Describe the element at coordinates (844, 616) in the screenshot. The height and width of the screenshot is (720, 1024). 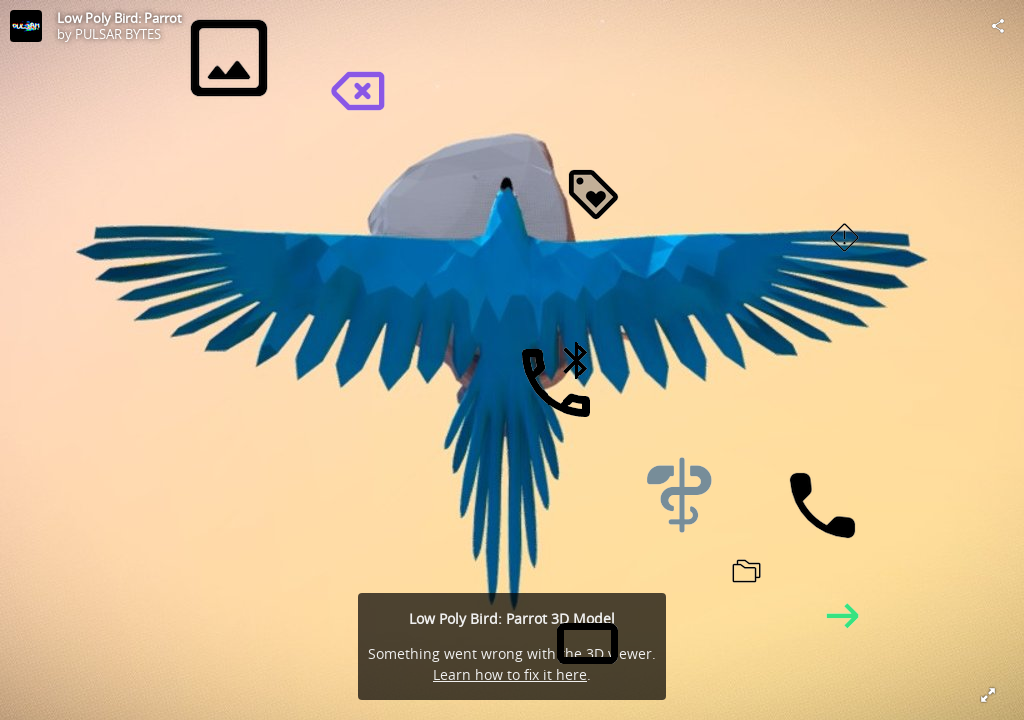
I see `navigate to the next item` at that location.